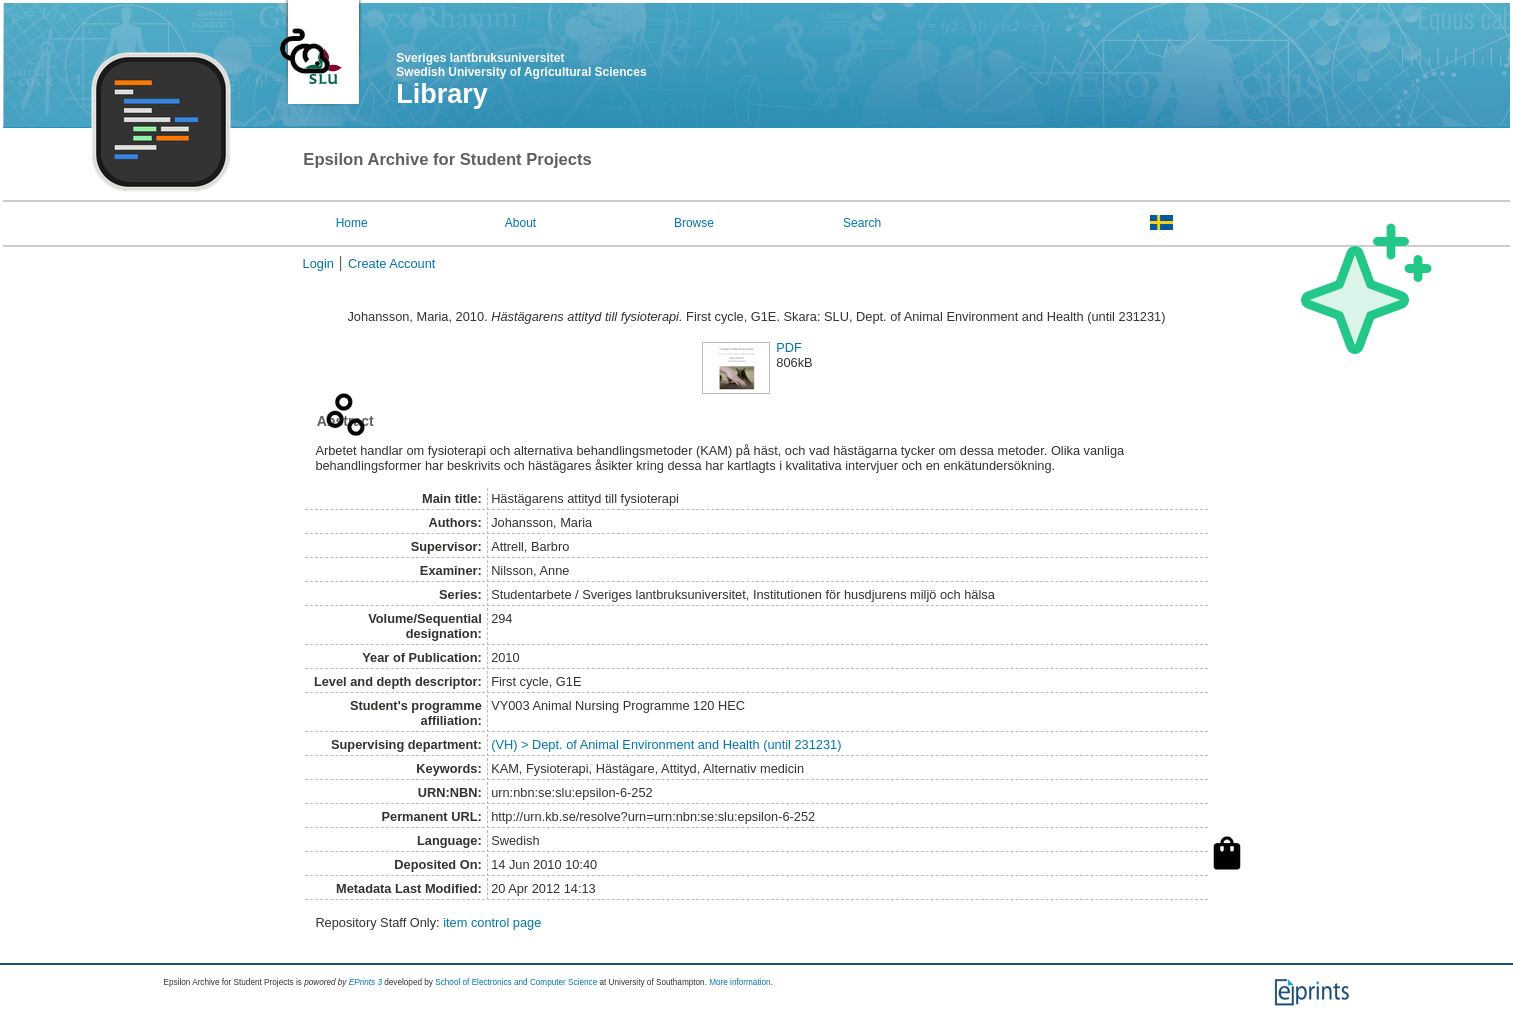 The width and height of the screenshot is (1513, 1010). What do you see at coordinates (1364, 291) in the screenshot?
I see `indicates AI-generated or enhanced content` at bounding box center [1364, 291].